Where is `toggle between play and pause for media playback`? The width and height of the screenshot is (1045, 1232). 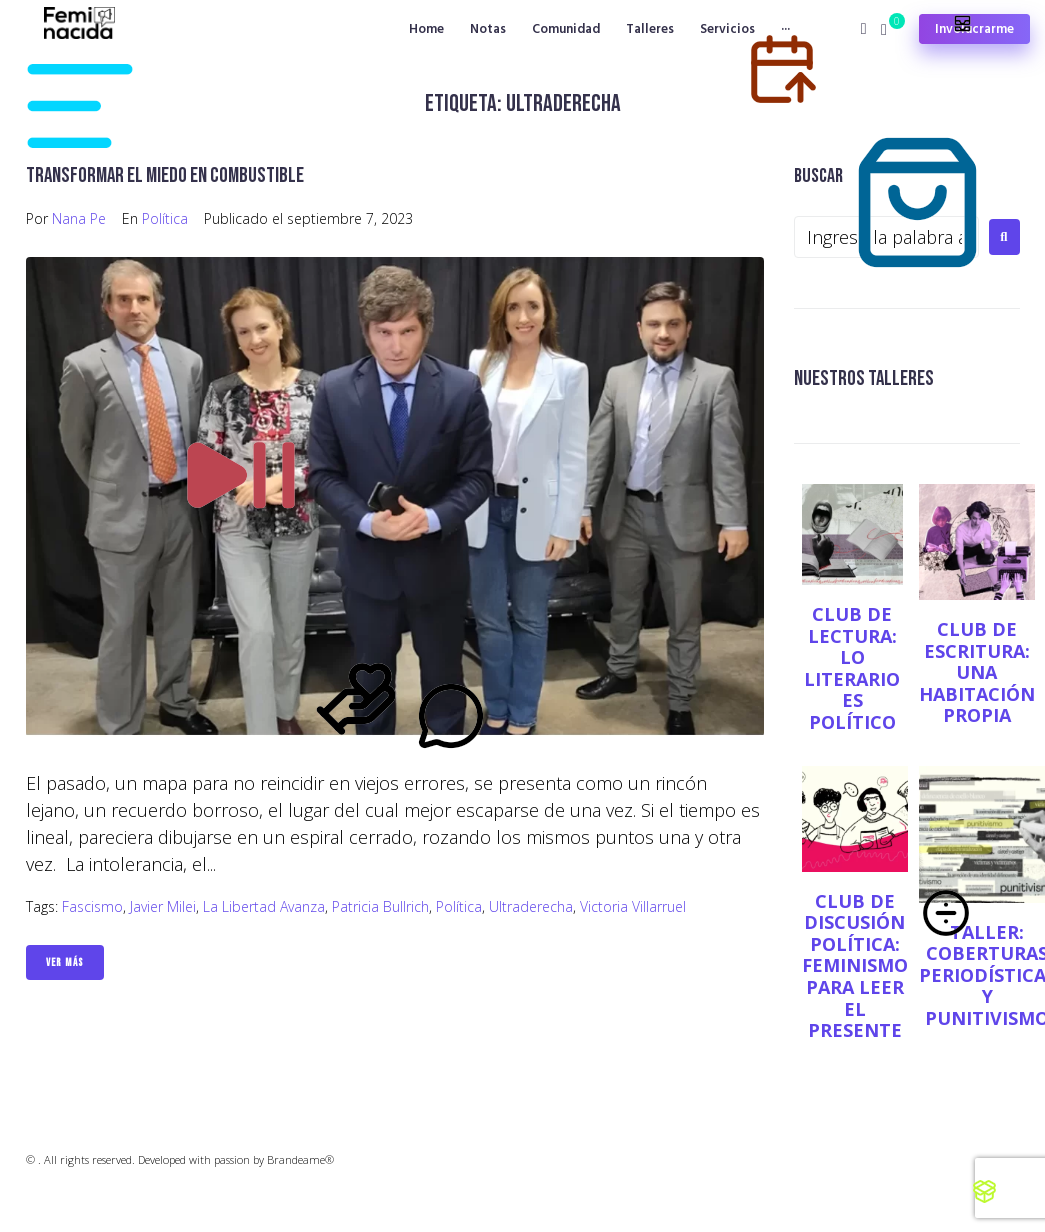 toggle between play and pause for media playback is located at coordinates (241, 471).